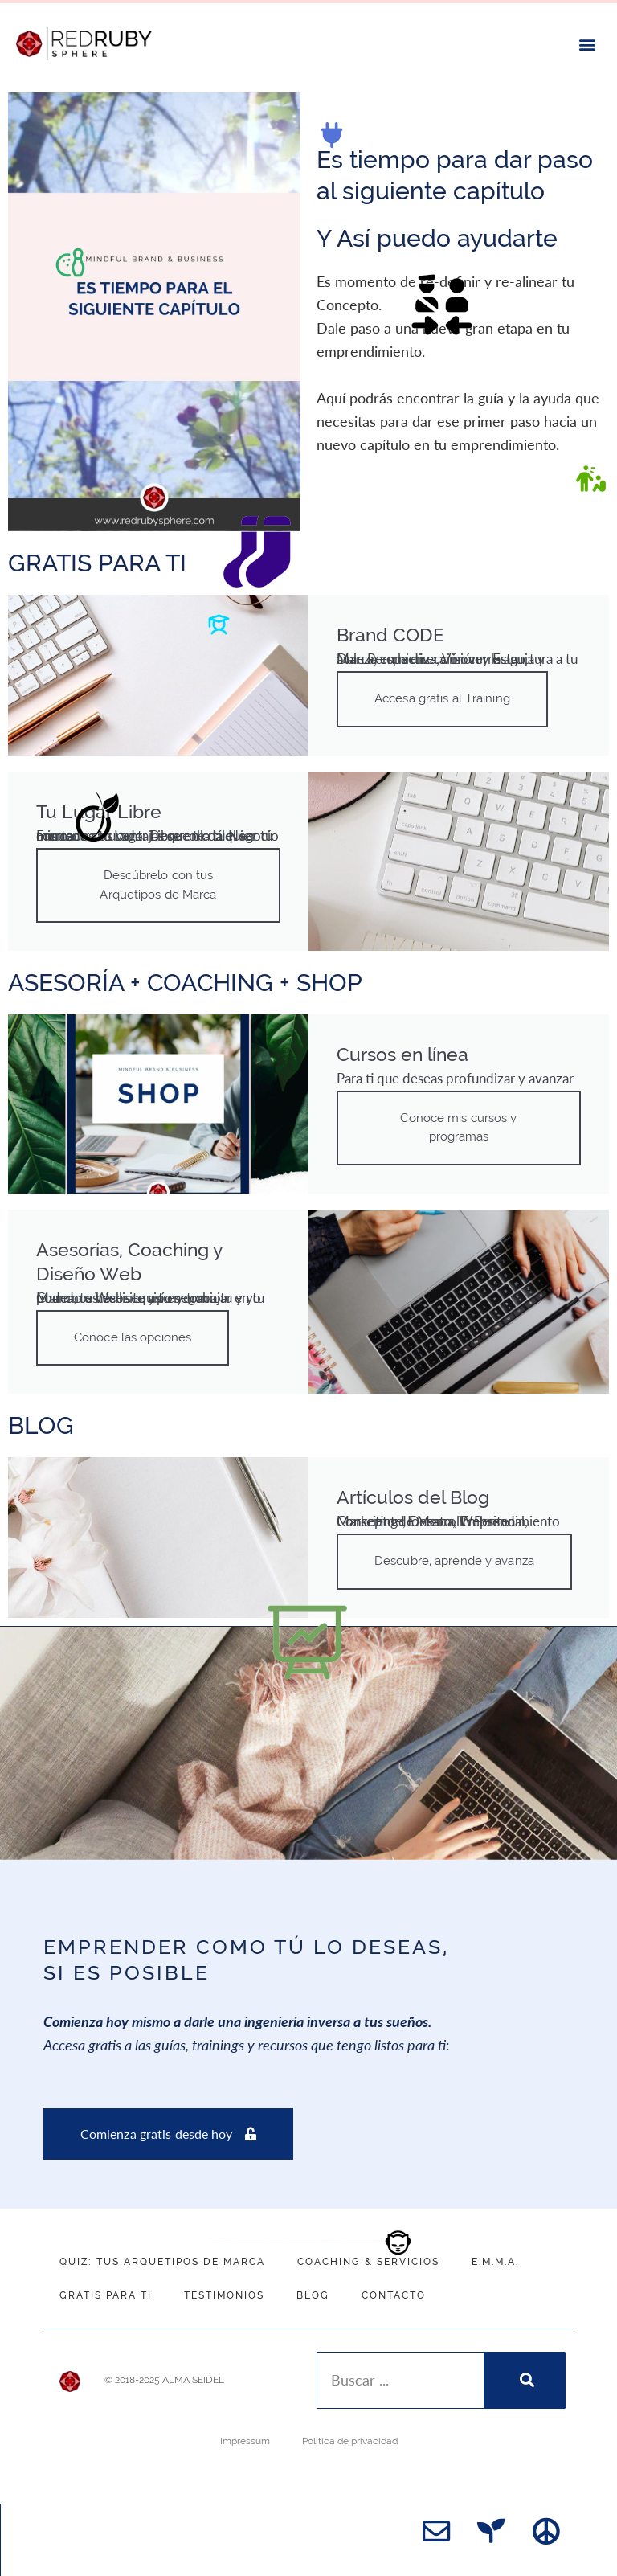 This screenshot has height=2576, width=617. I want to click on report harassment or bullying behavior, so click(590, 478).